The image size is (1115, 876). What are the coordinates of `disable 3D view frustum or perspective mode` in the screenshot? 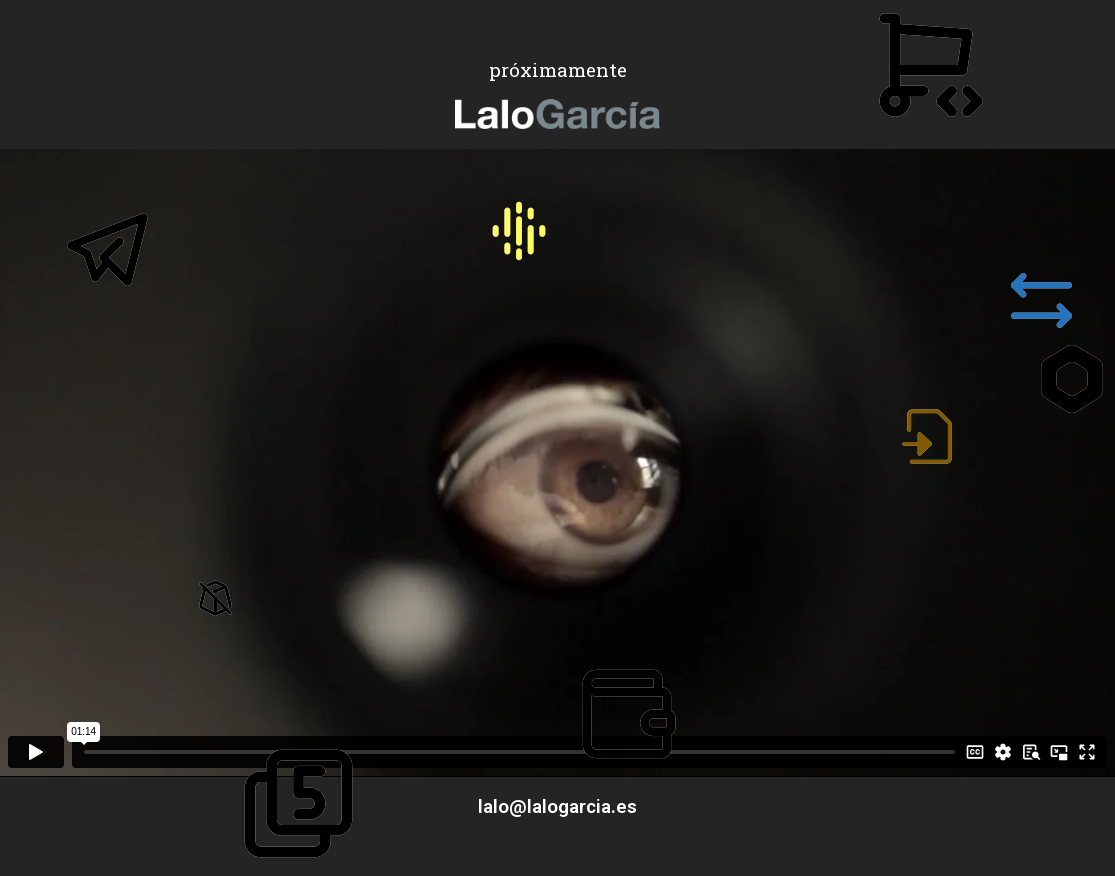 It's located at (215, 598).